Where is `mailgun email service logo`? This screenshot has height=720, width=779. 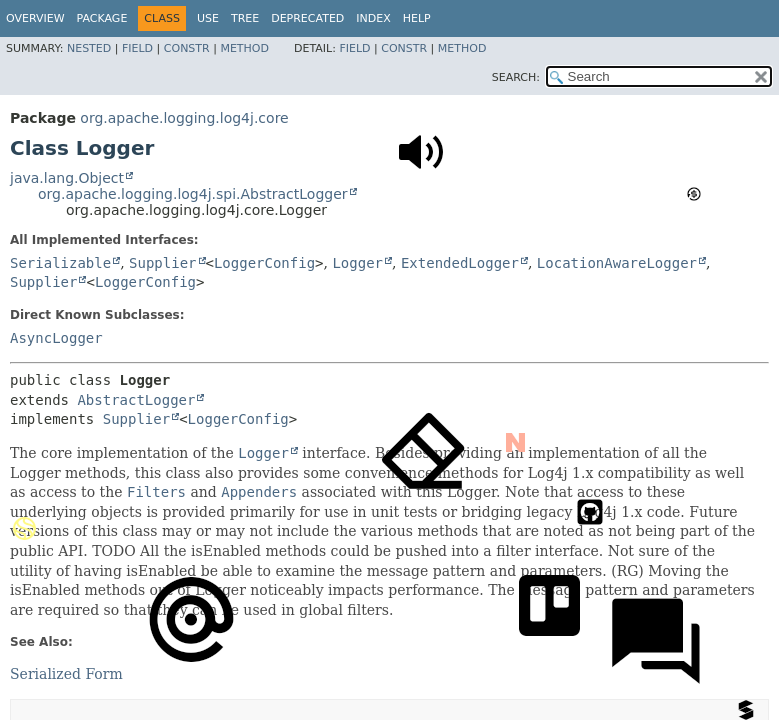
mailgun email service logo is located at coordinates (191, 619).